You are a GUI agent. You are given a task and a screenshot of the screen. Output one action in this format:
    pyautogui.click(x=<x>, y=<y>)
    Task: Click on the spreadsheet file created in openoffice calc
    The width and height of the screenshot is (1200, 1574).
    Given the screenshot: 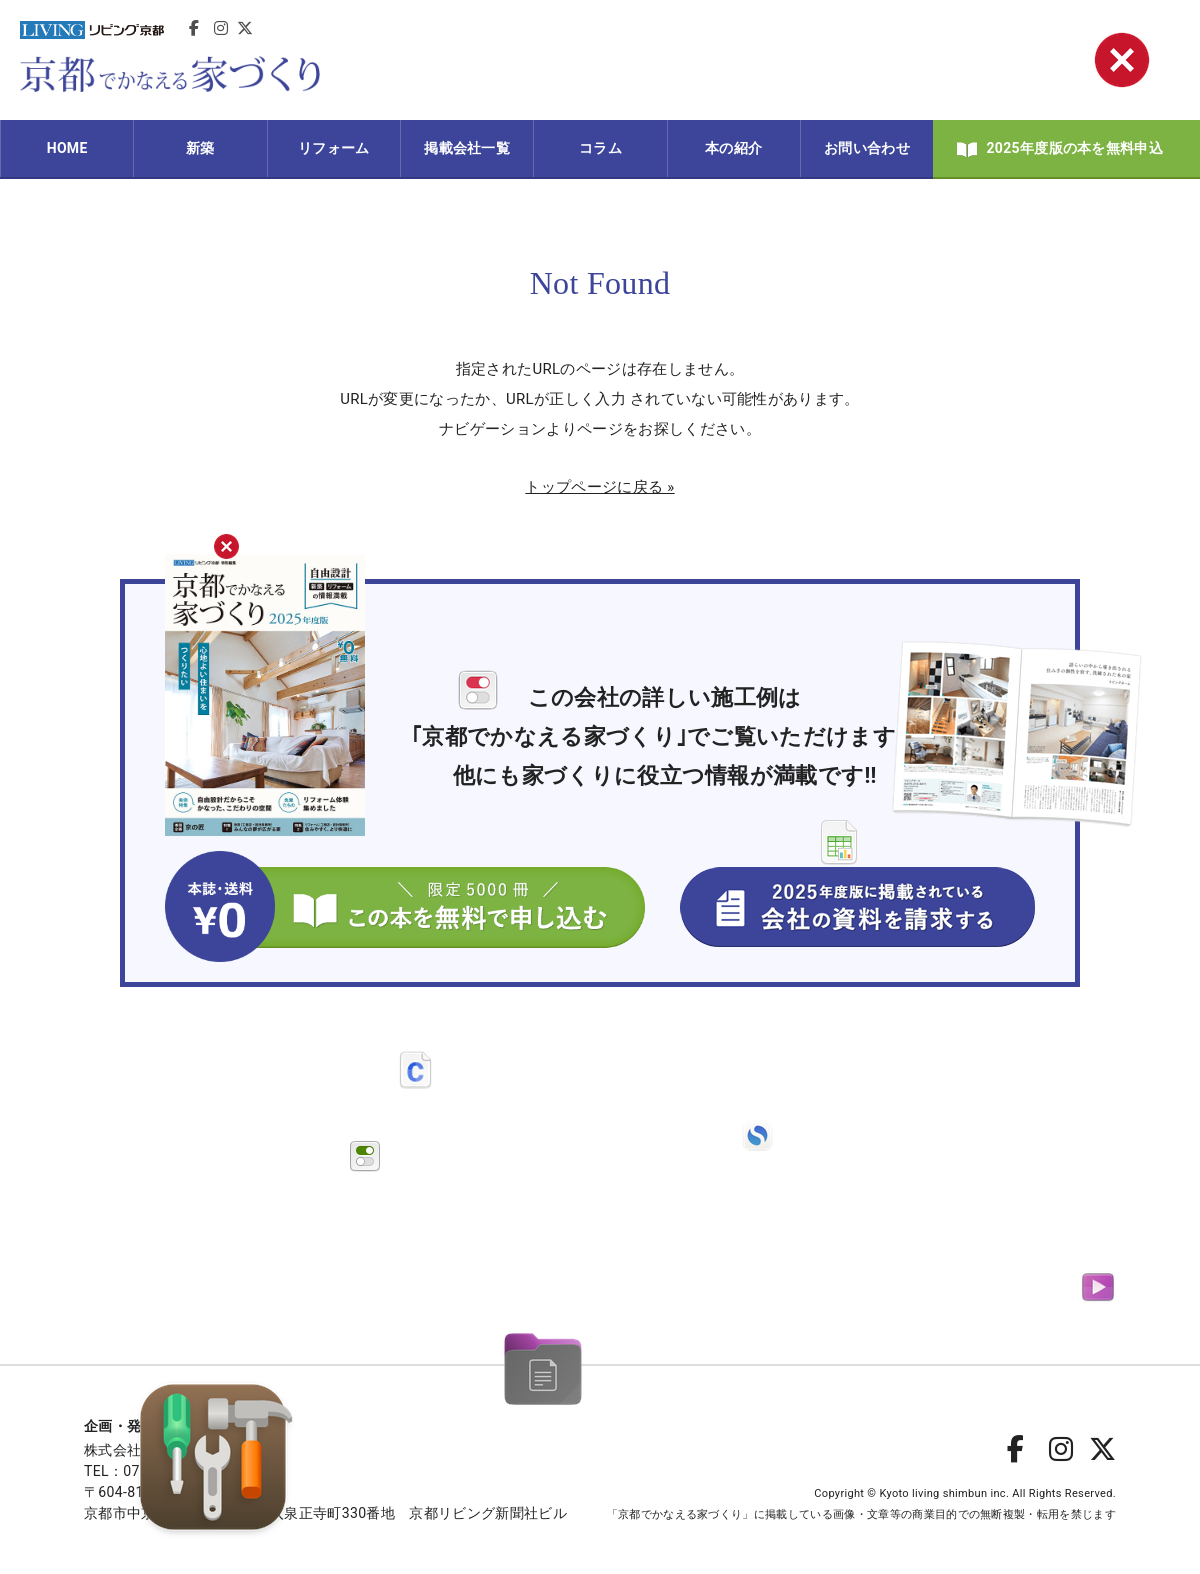 What is the action you would take?
    pyautogui.click(x=839, y=842)
    